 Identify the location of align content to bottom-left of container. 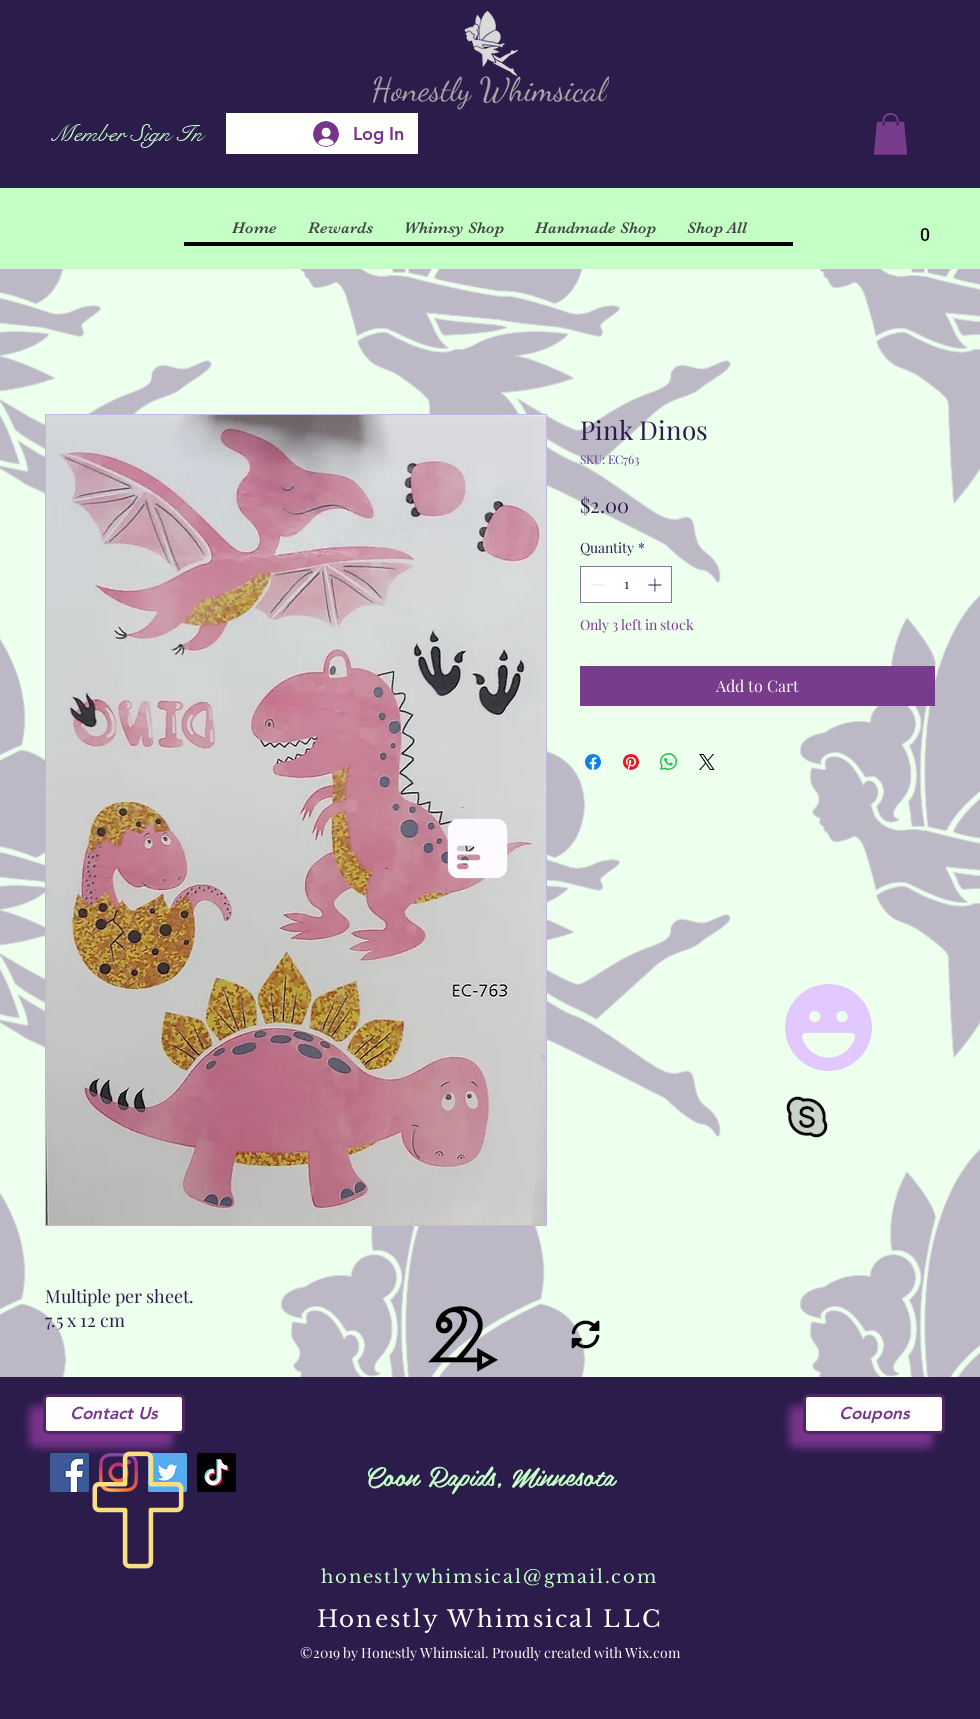
(477, 848).